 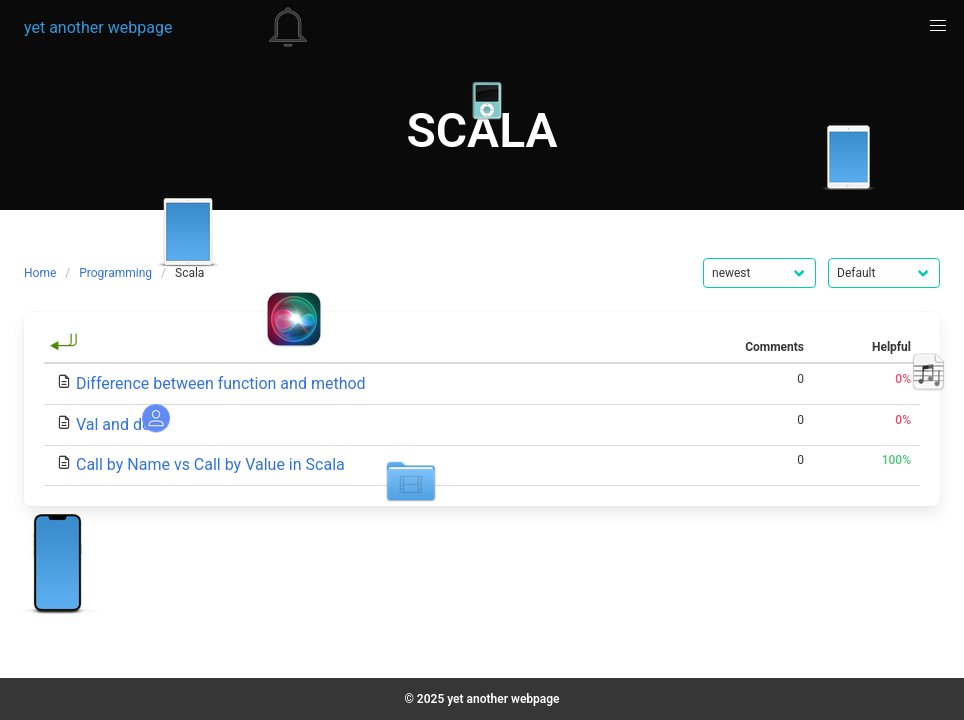 I want to click on indicates a personal or user-owned item, so click(x=156, y=418).